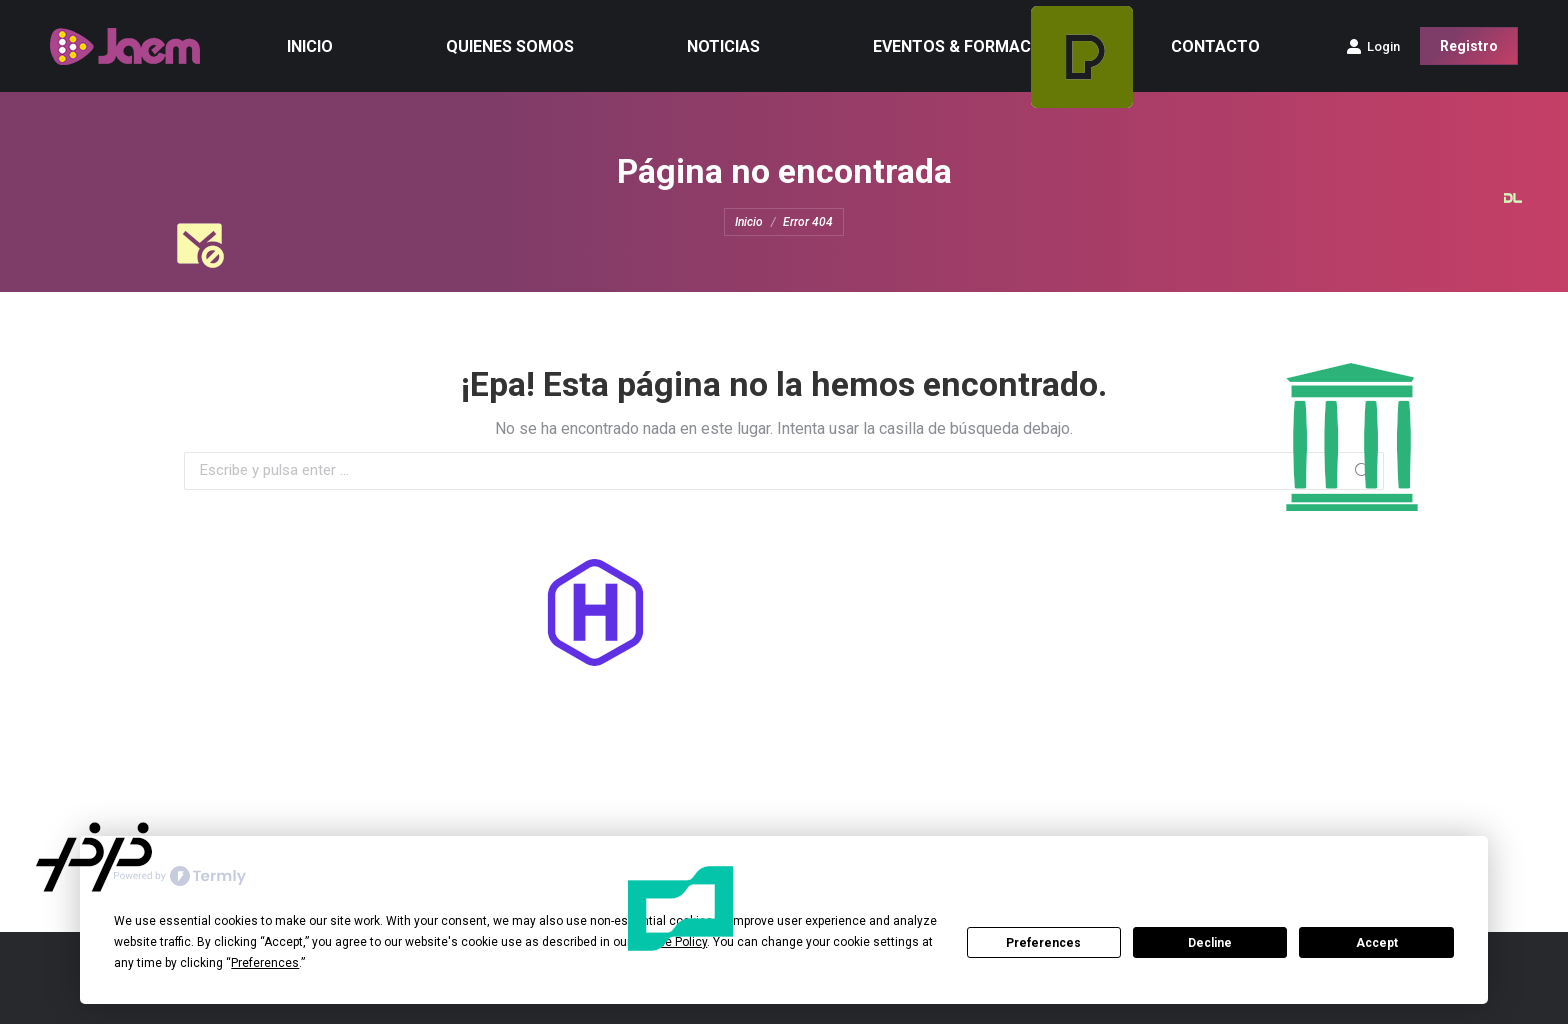 This screenshot has height=1024, width=1568. I want to click on open the Brex financial management app, so click(680, 908).